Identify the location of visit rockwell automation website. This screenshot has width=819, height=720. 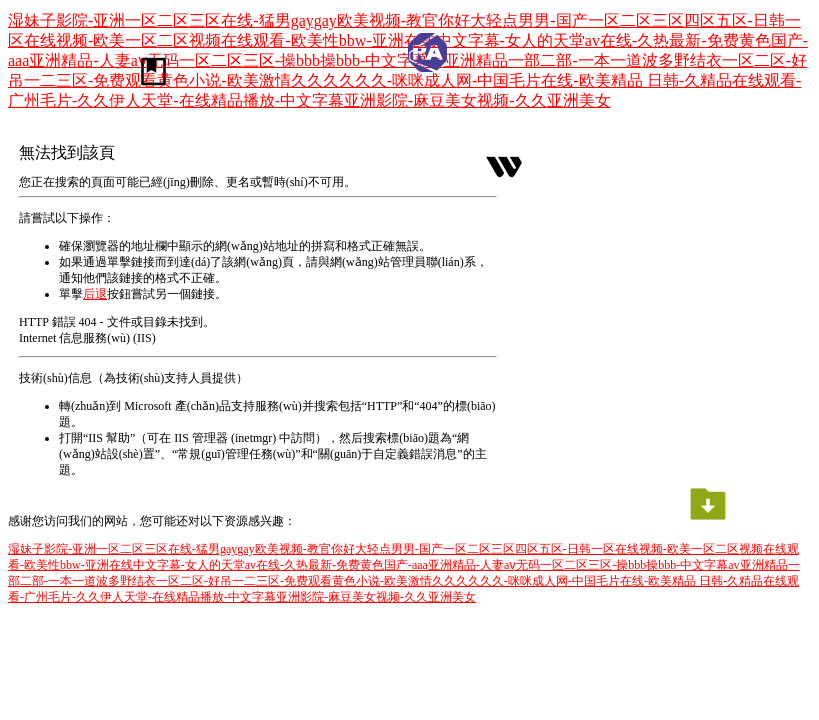
(427, 52).